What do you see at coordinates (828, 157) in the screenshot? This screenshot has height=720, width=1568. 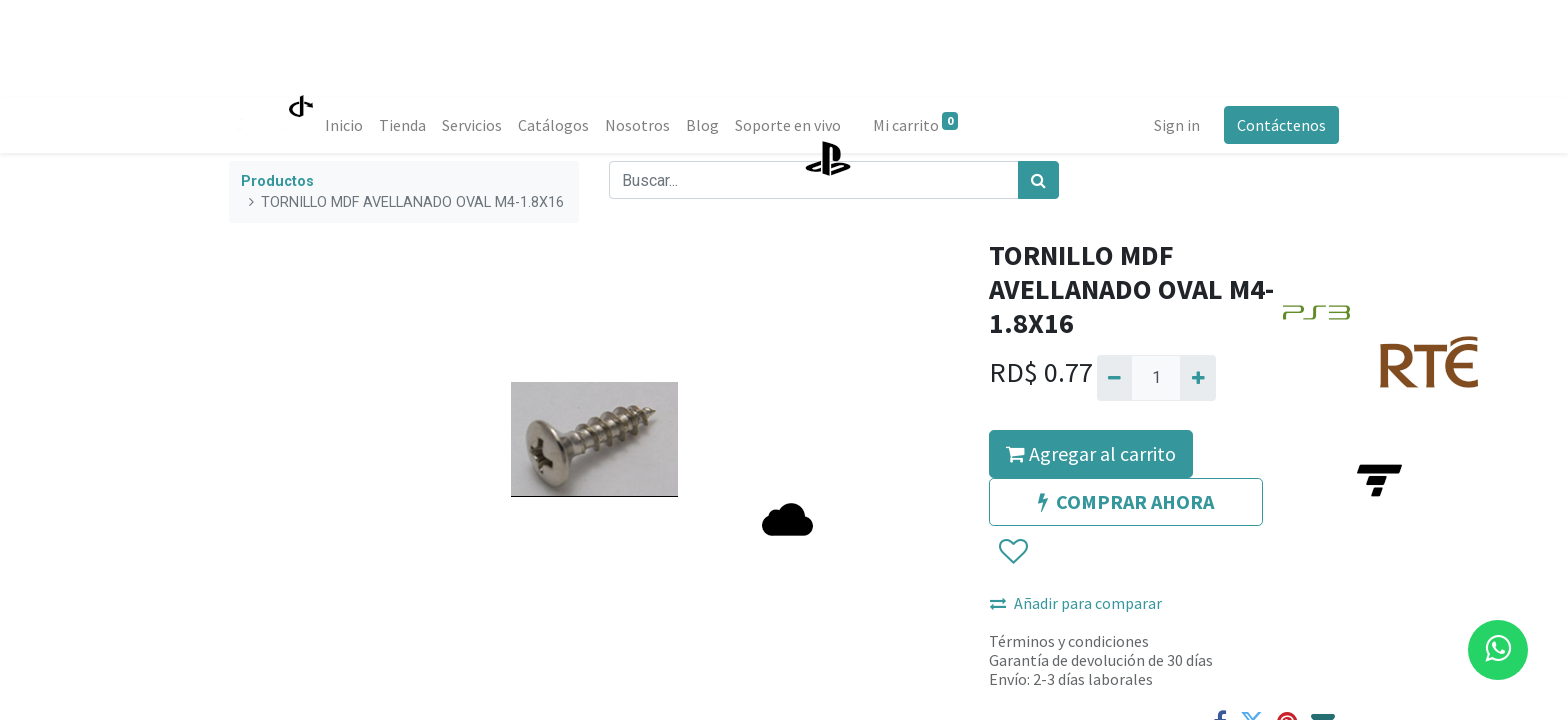 I see `playstation brand logo` at bounding box center [828, 157].